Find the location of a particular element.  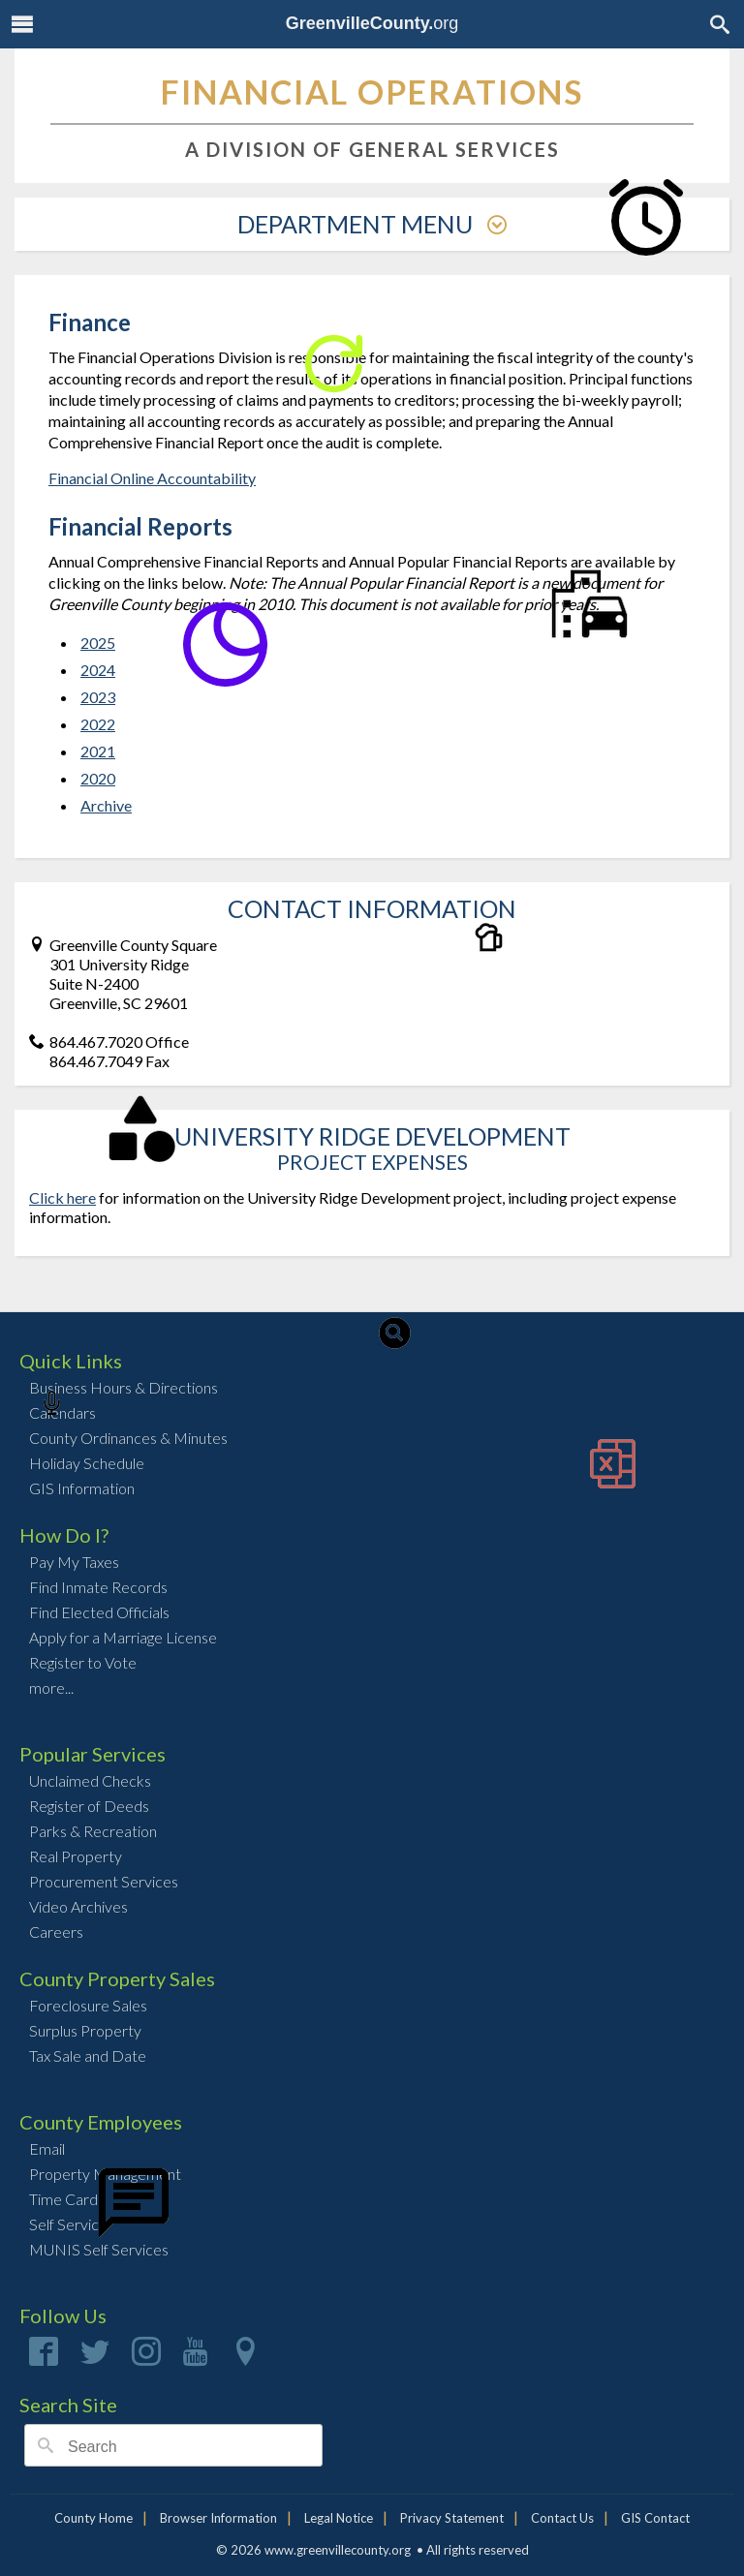

toggle dark mode or night theme is located at coordinates (225, 644).